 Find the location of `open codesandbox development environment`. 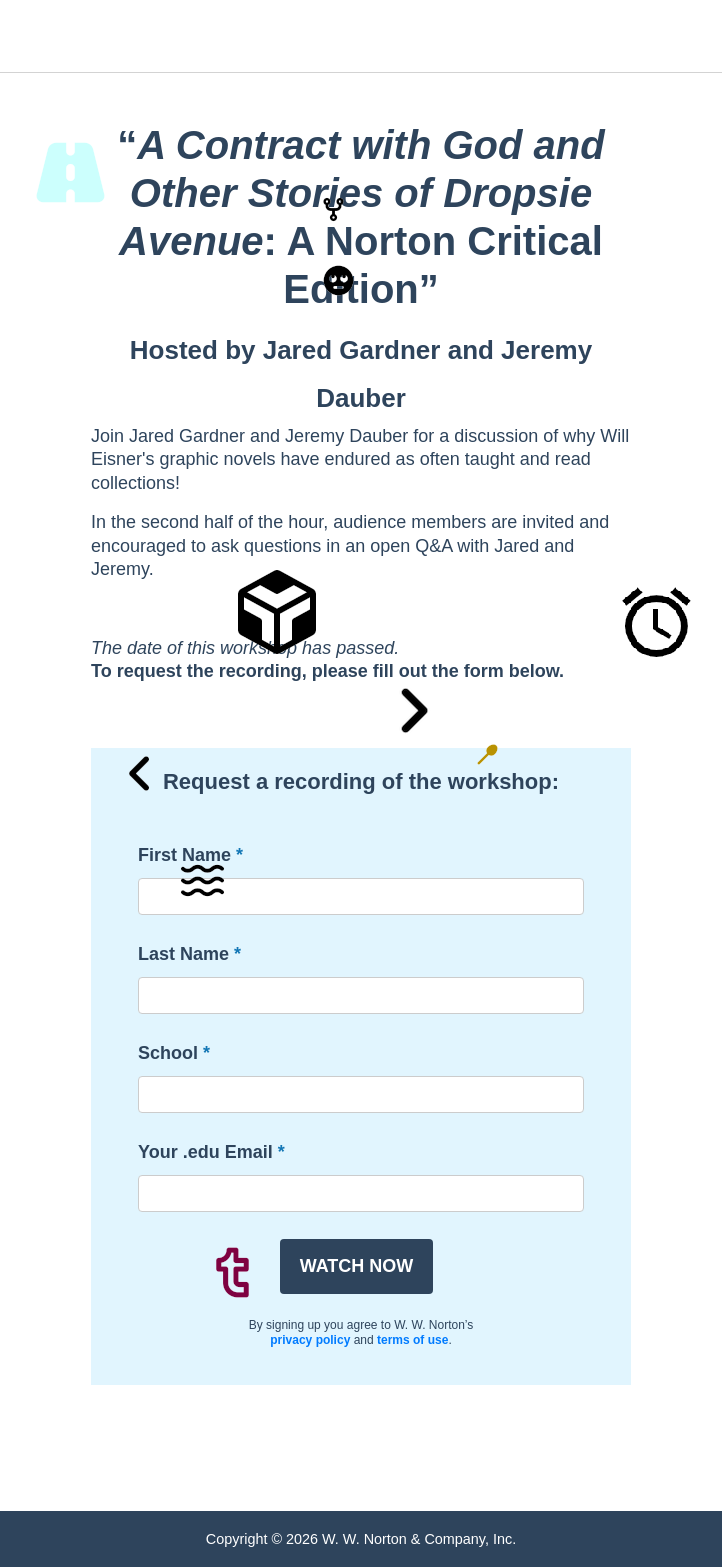

open codesandbox development environment is located at coordinates (277, 612).